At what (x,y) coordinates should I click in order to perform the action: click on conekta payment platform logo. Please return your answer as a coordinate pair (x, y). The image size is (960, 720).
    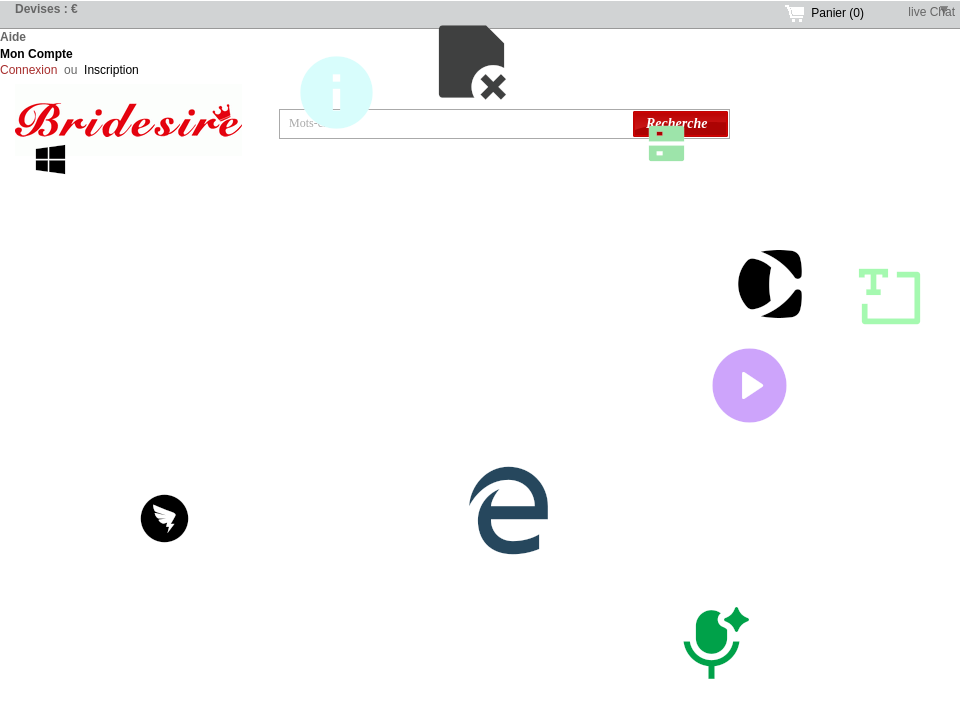
    Looking at the image, I should click on (770, 284).